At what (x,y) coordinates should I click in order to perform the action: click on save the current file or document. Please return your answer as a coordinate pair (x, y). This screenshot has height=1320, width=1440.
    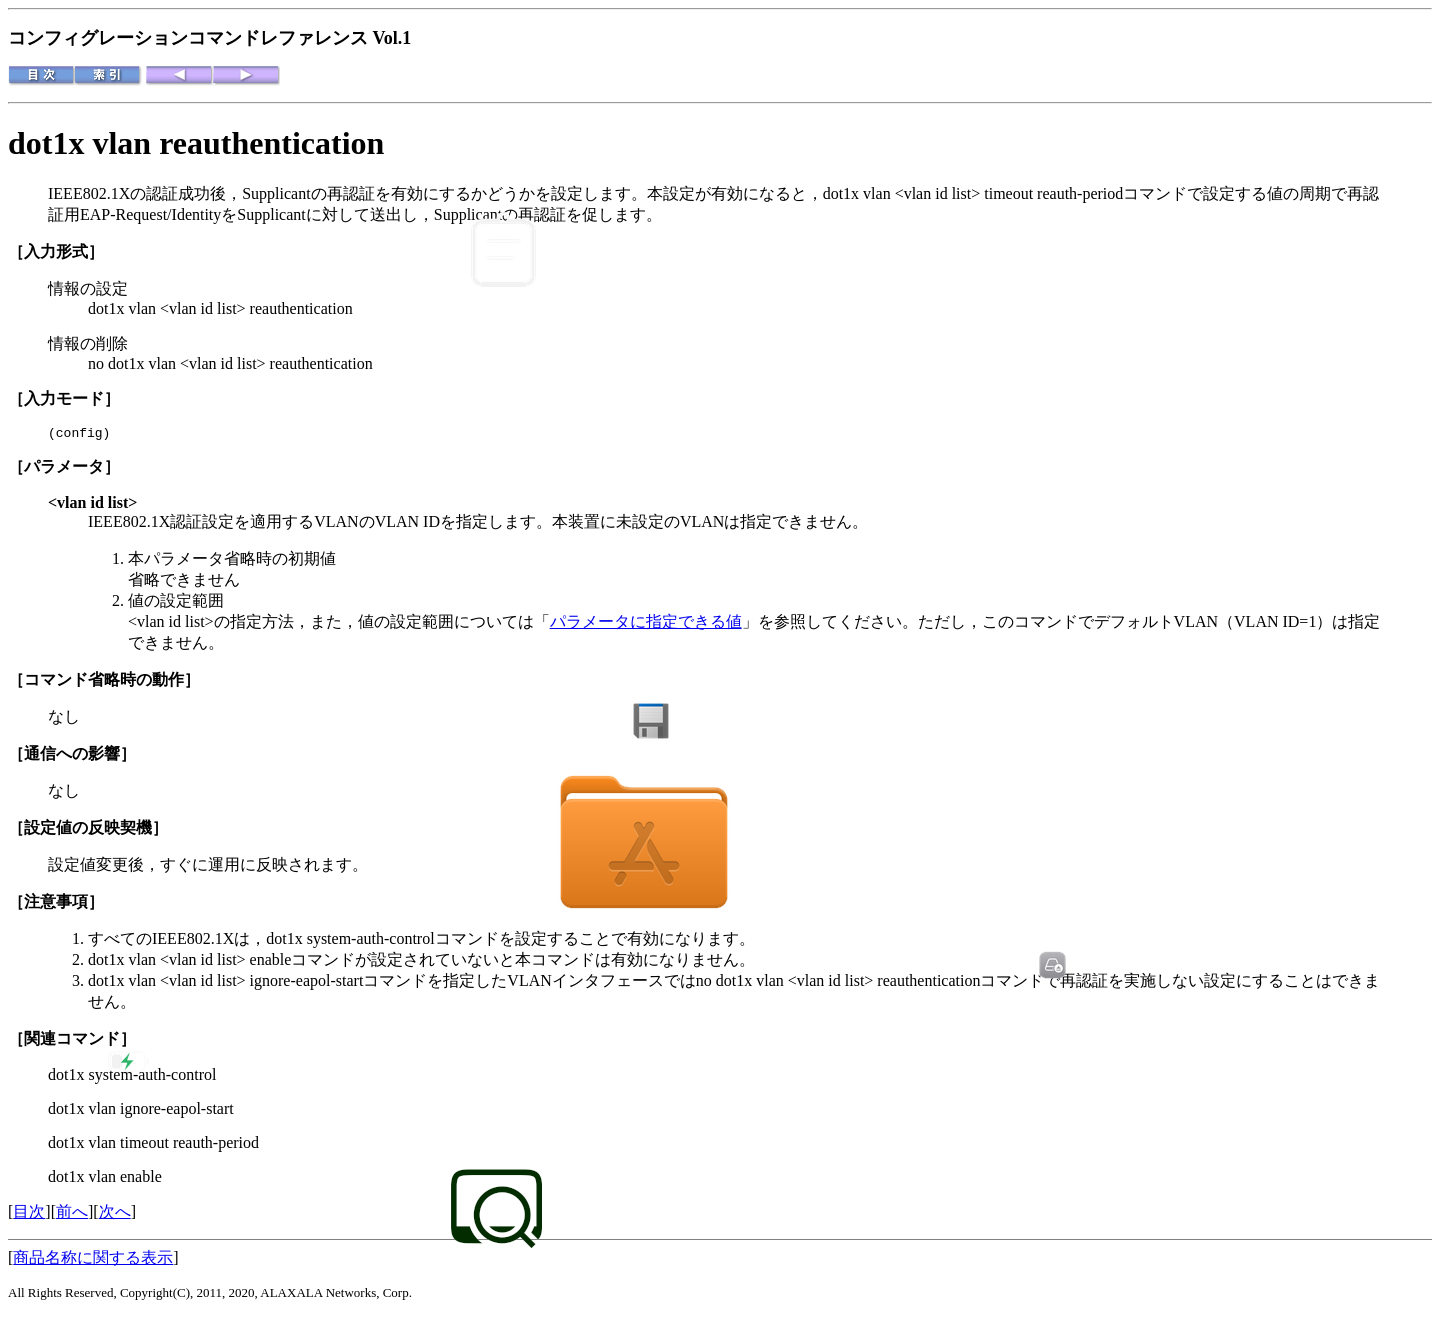
    Looking at the image, I should click on (651, 721).